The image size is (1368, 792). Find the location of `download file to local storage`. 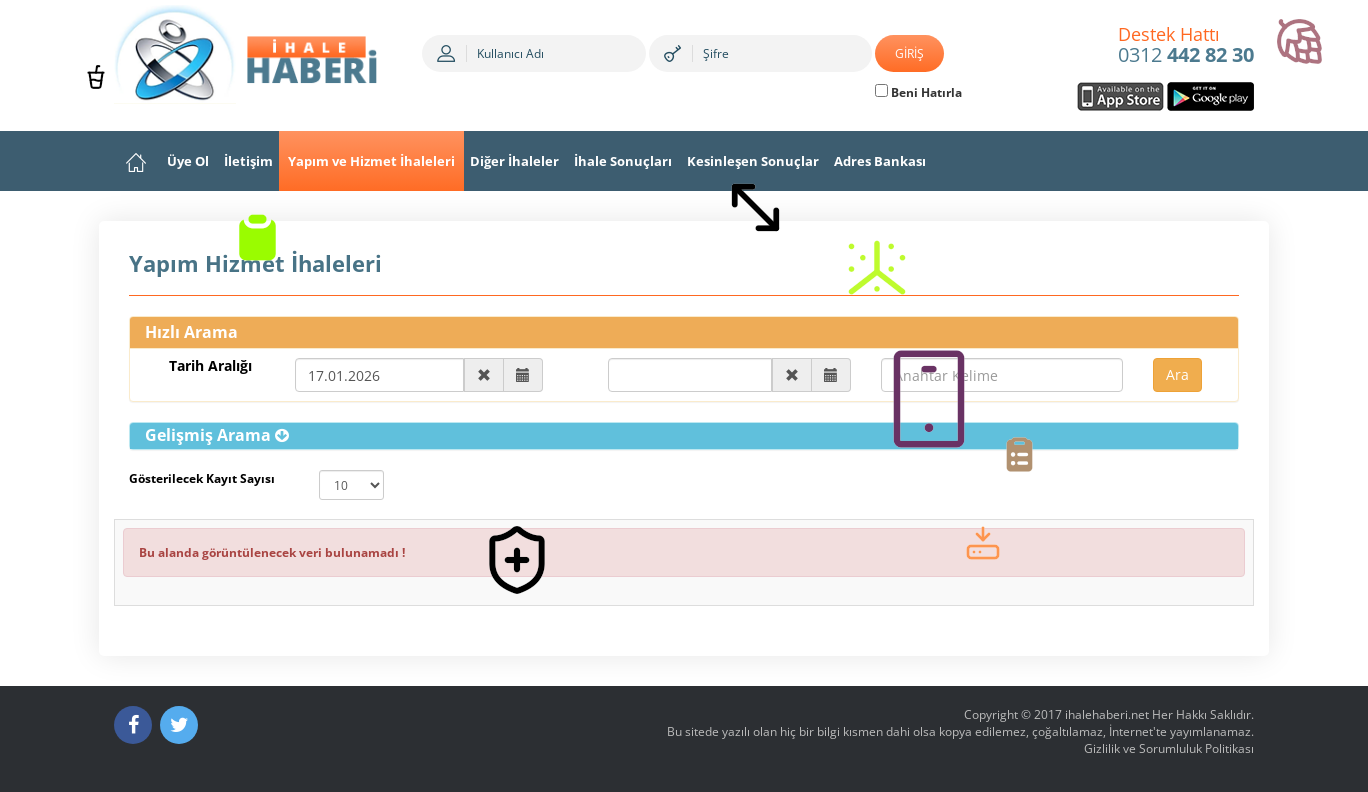

download file to local storage is located at coordinates (983, 543).